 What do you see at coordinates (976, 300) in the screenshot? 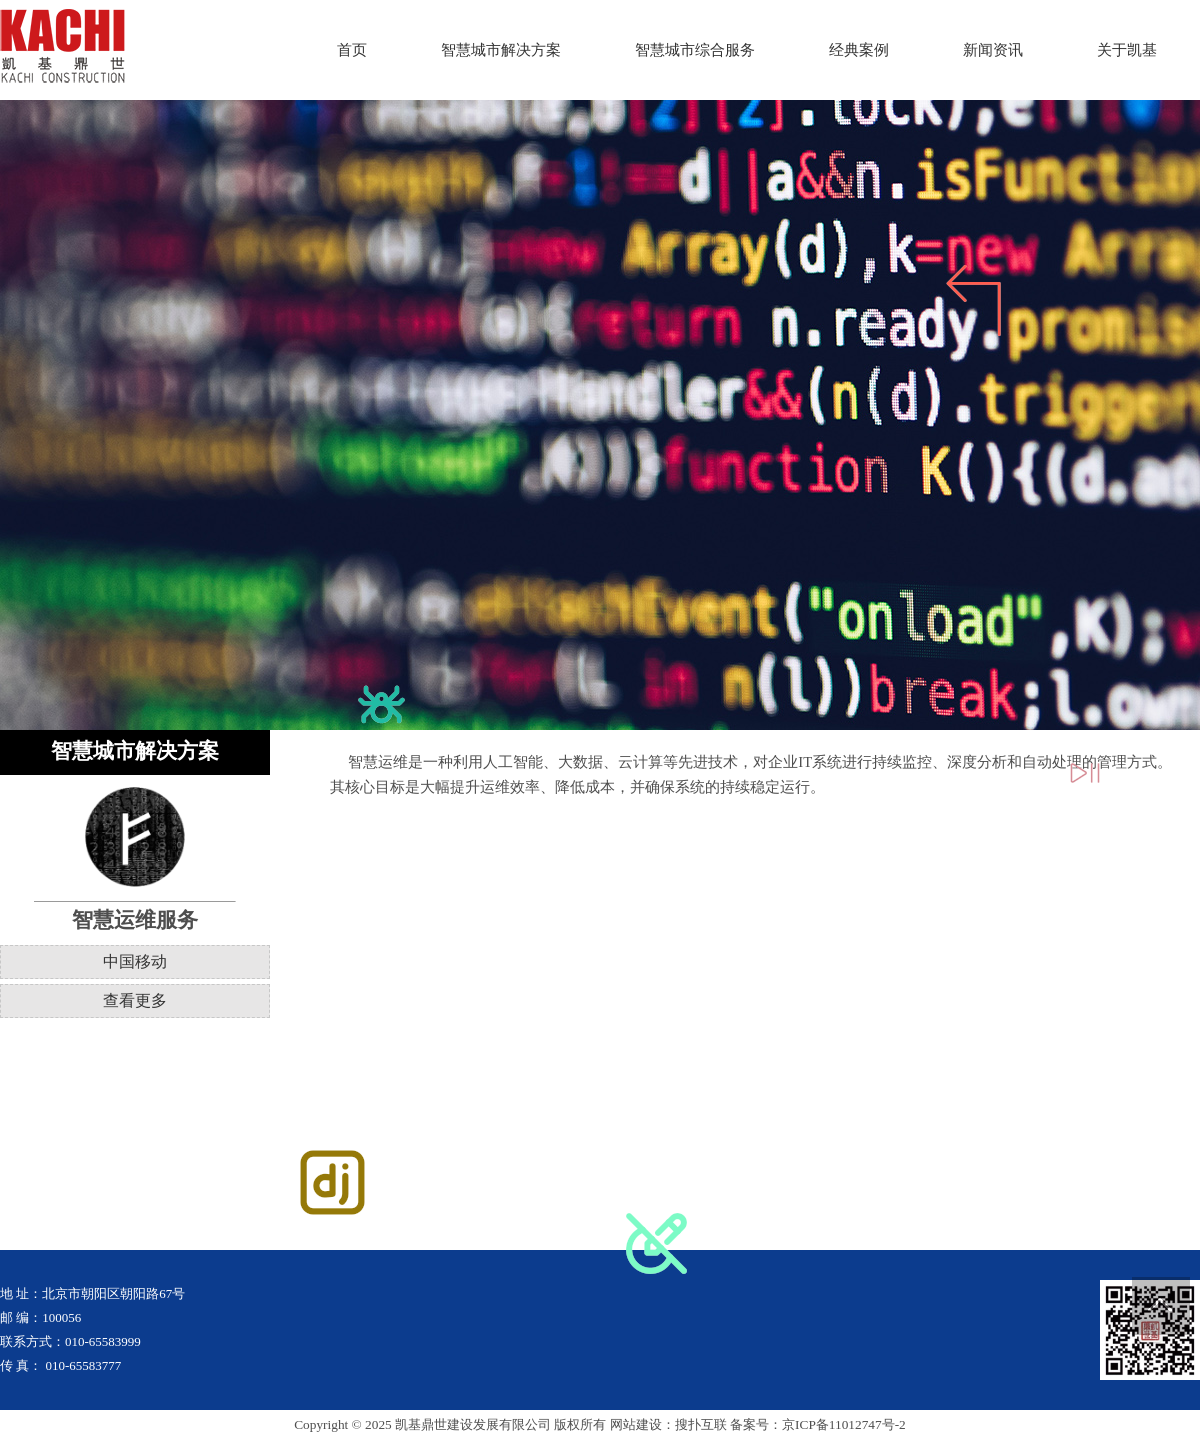
I see `undo or go back to previous action` at bounding box center [976, 300].